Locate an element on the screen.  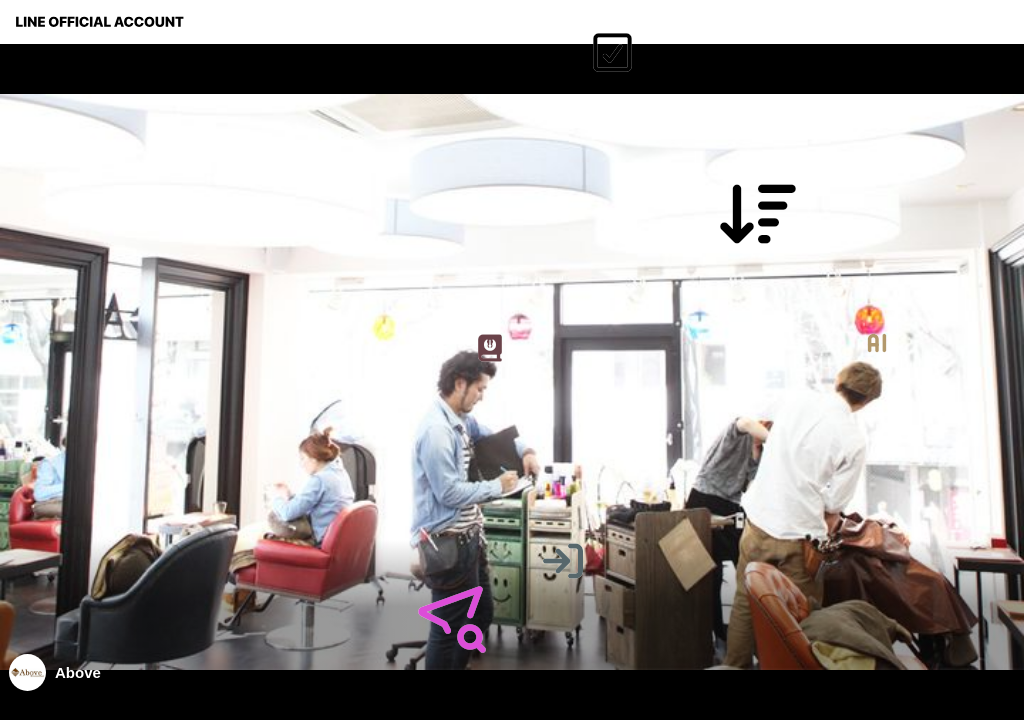
mark task as complete is located at coordinates (612, 52).